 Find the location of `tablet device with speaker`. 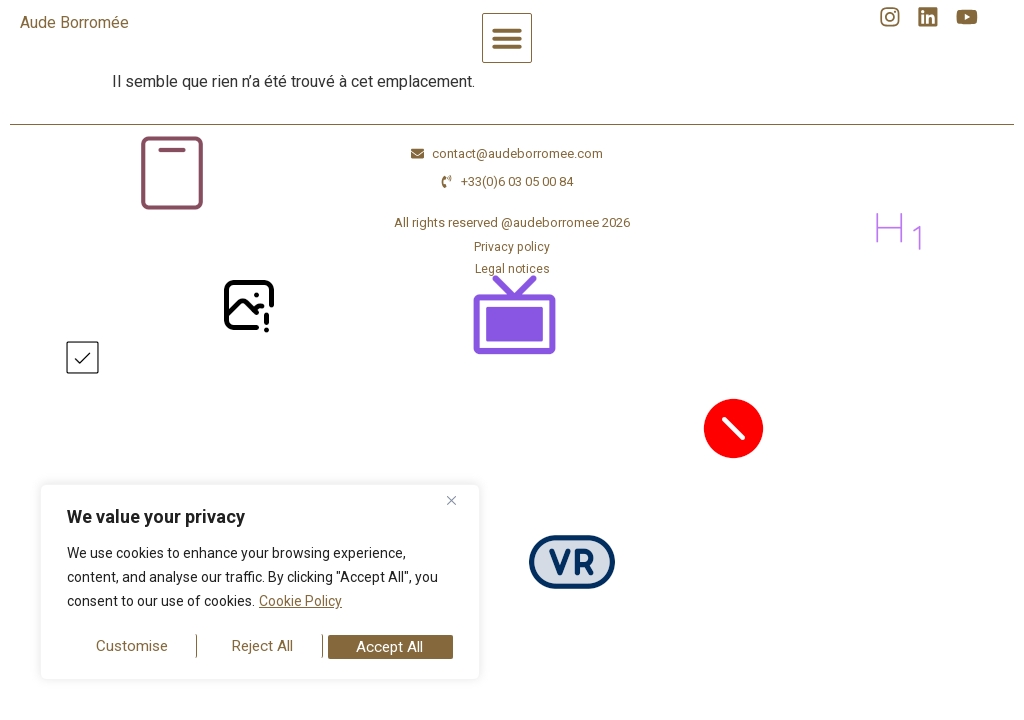

tablet device with speaker is located at coordinates (172, 173).